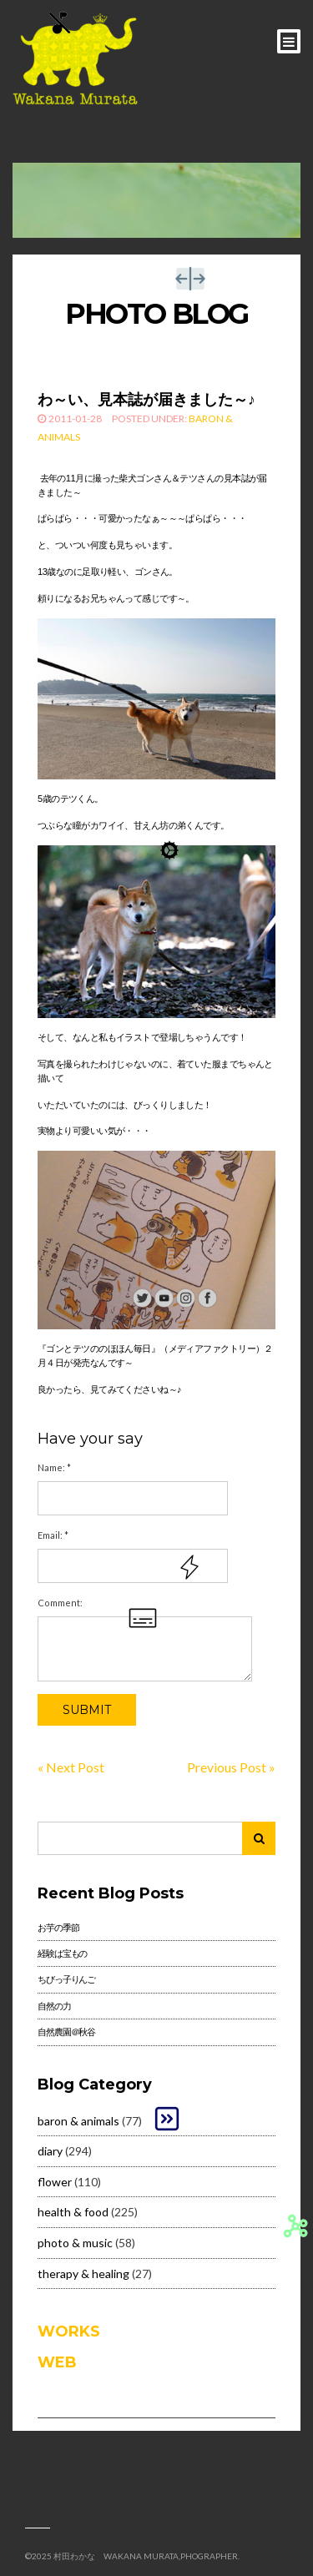 The image size is (313, 2576). Describe the element at coordinates (190, 279) in the screenshot. I see `expand content horizontally` at that location.